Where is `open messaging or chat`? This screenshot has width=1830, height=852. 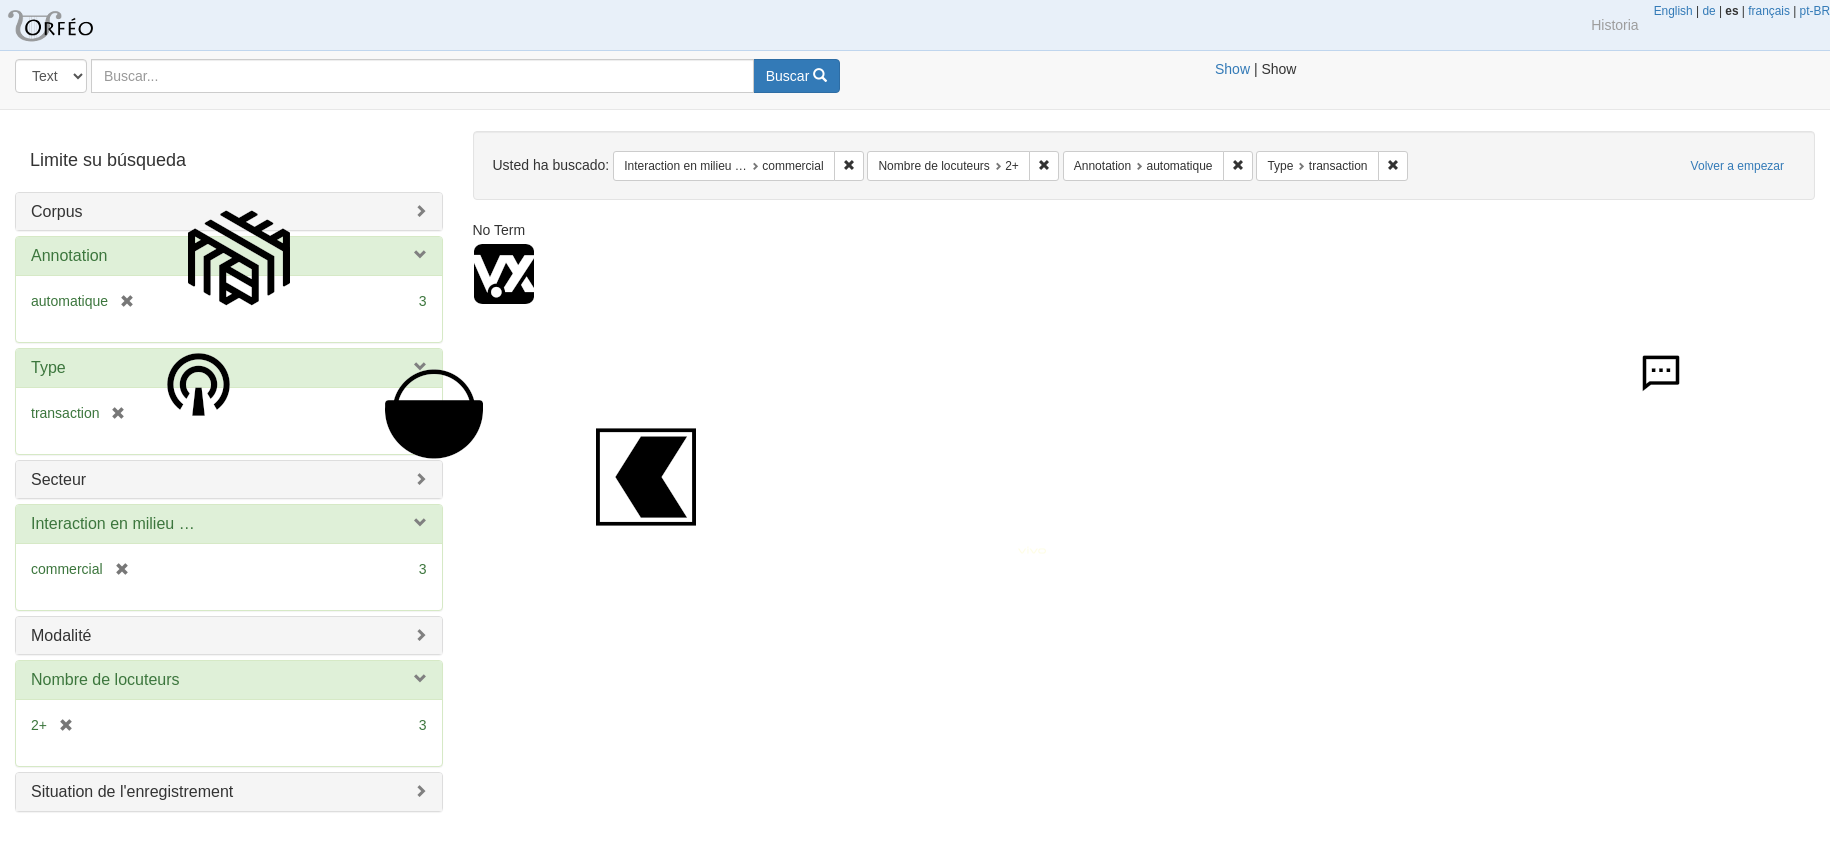 open messaging or chat is located at coordinates (1661, 372).